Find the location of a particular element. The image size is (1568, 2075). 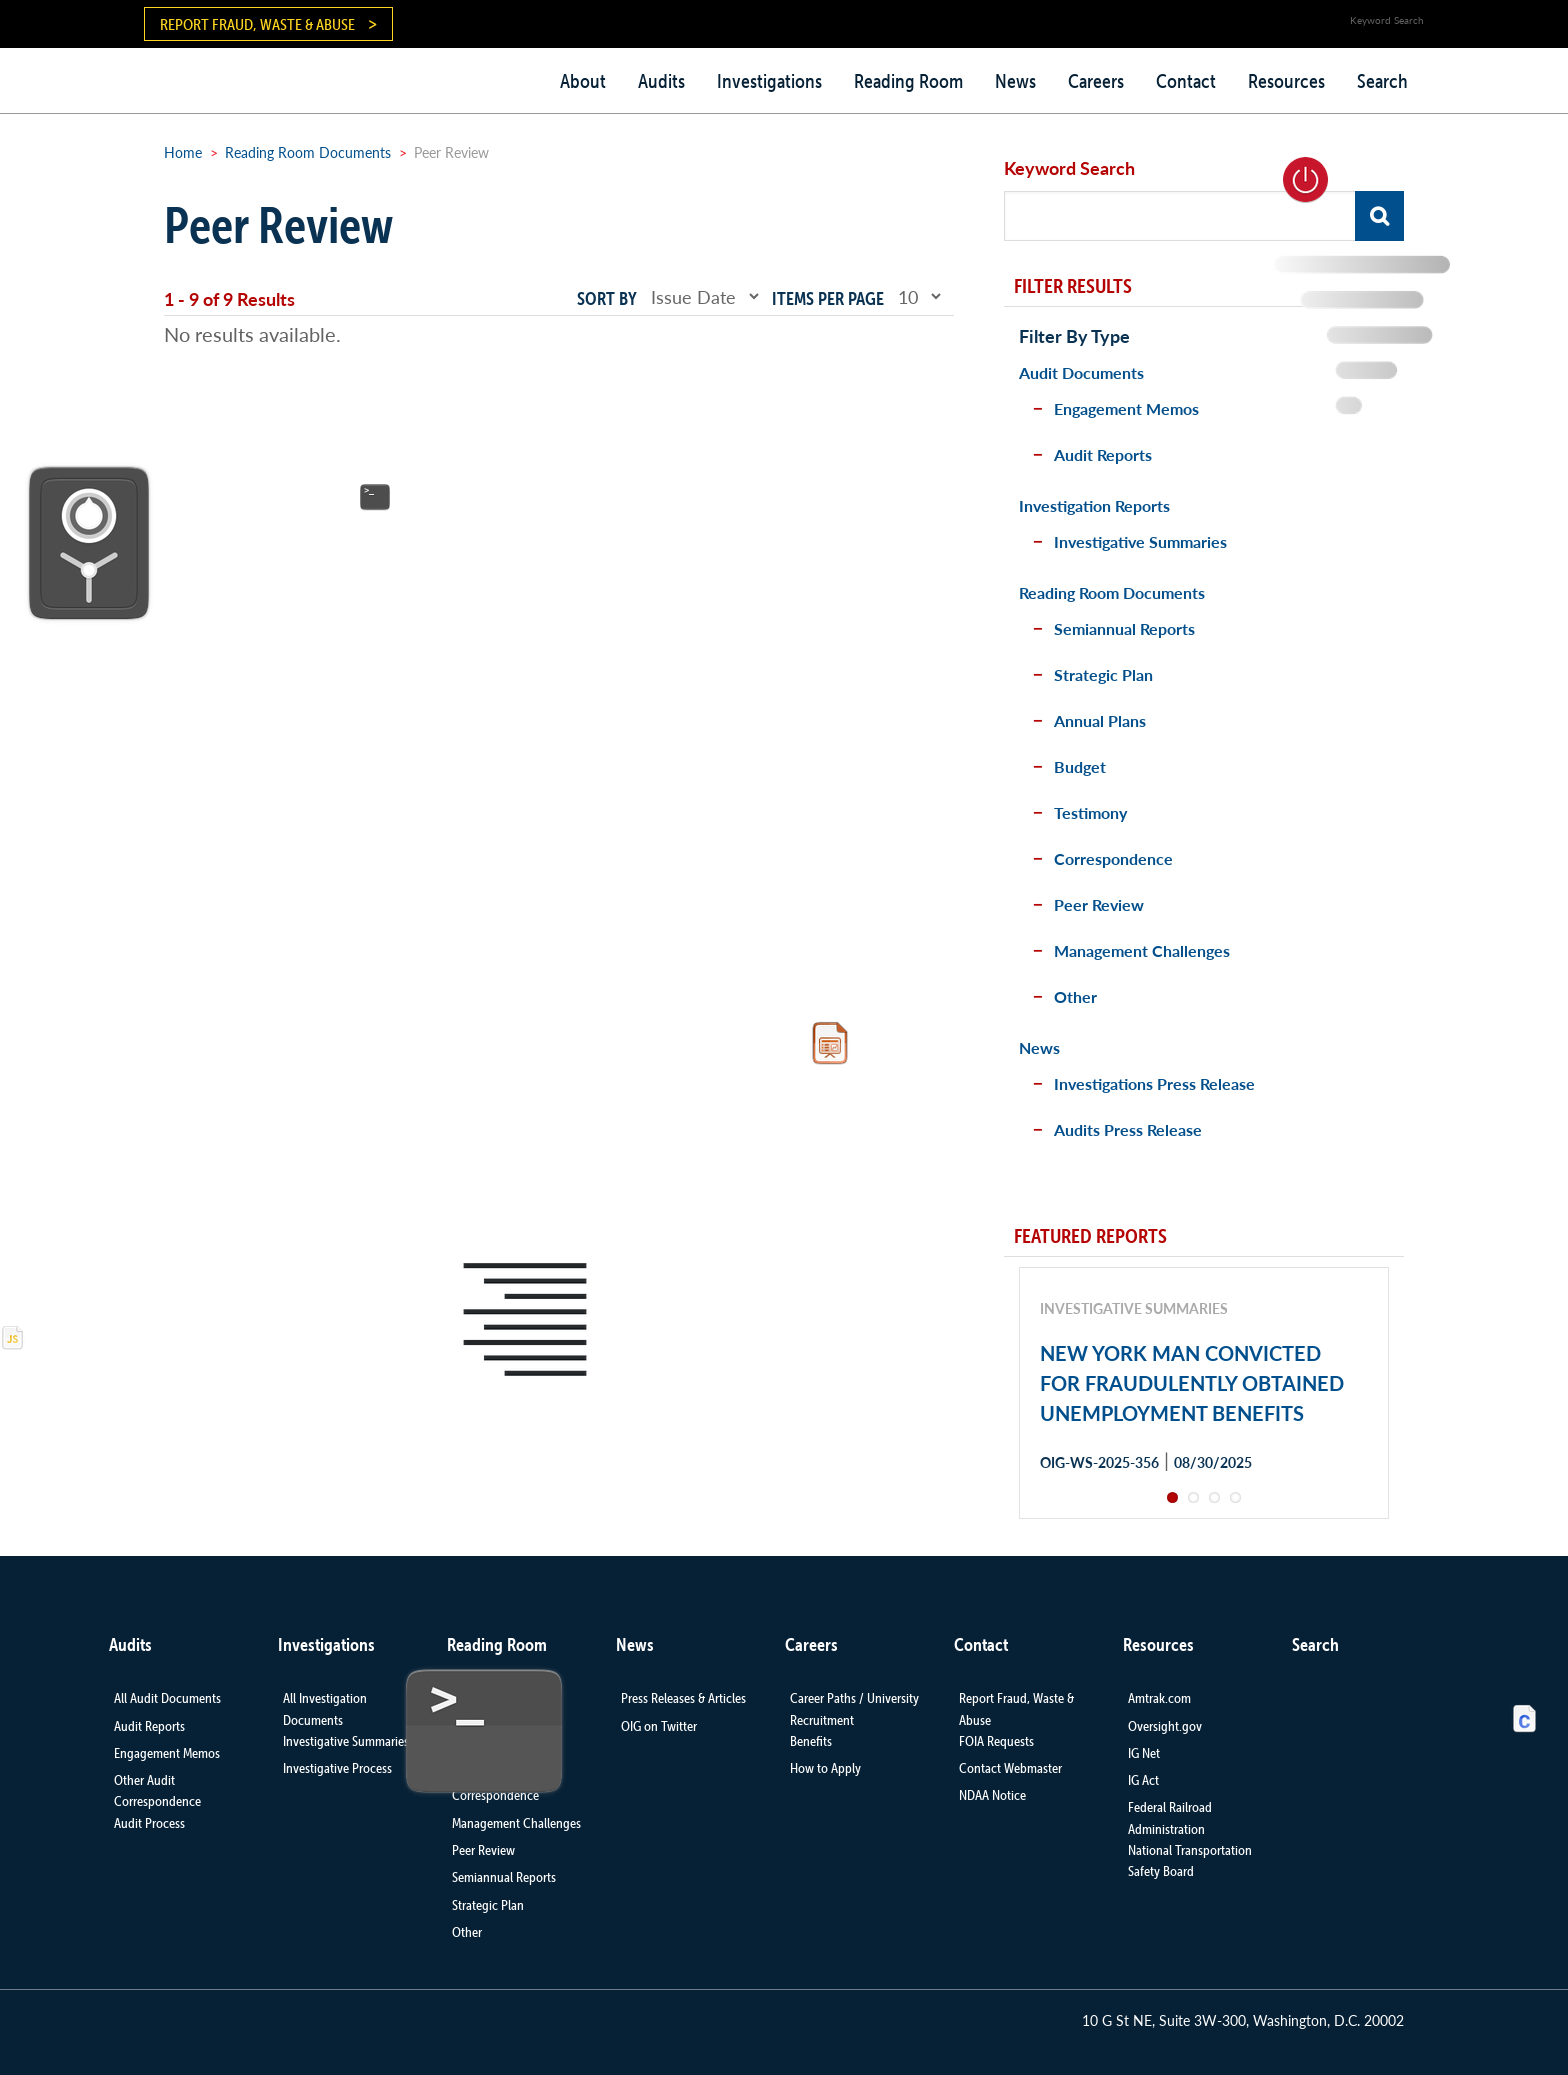

align text to the right margin is located at coordinates (525, 1322).